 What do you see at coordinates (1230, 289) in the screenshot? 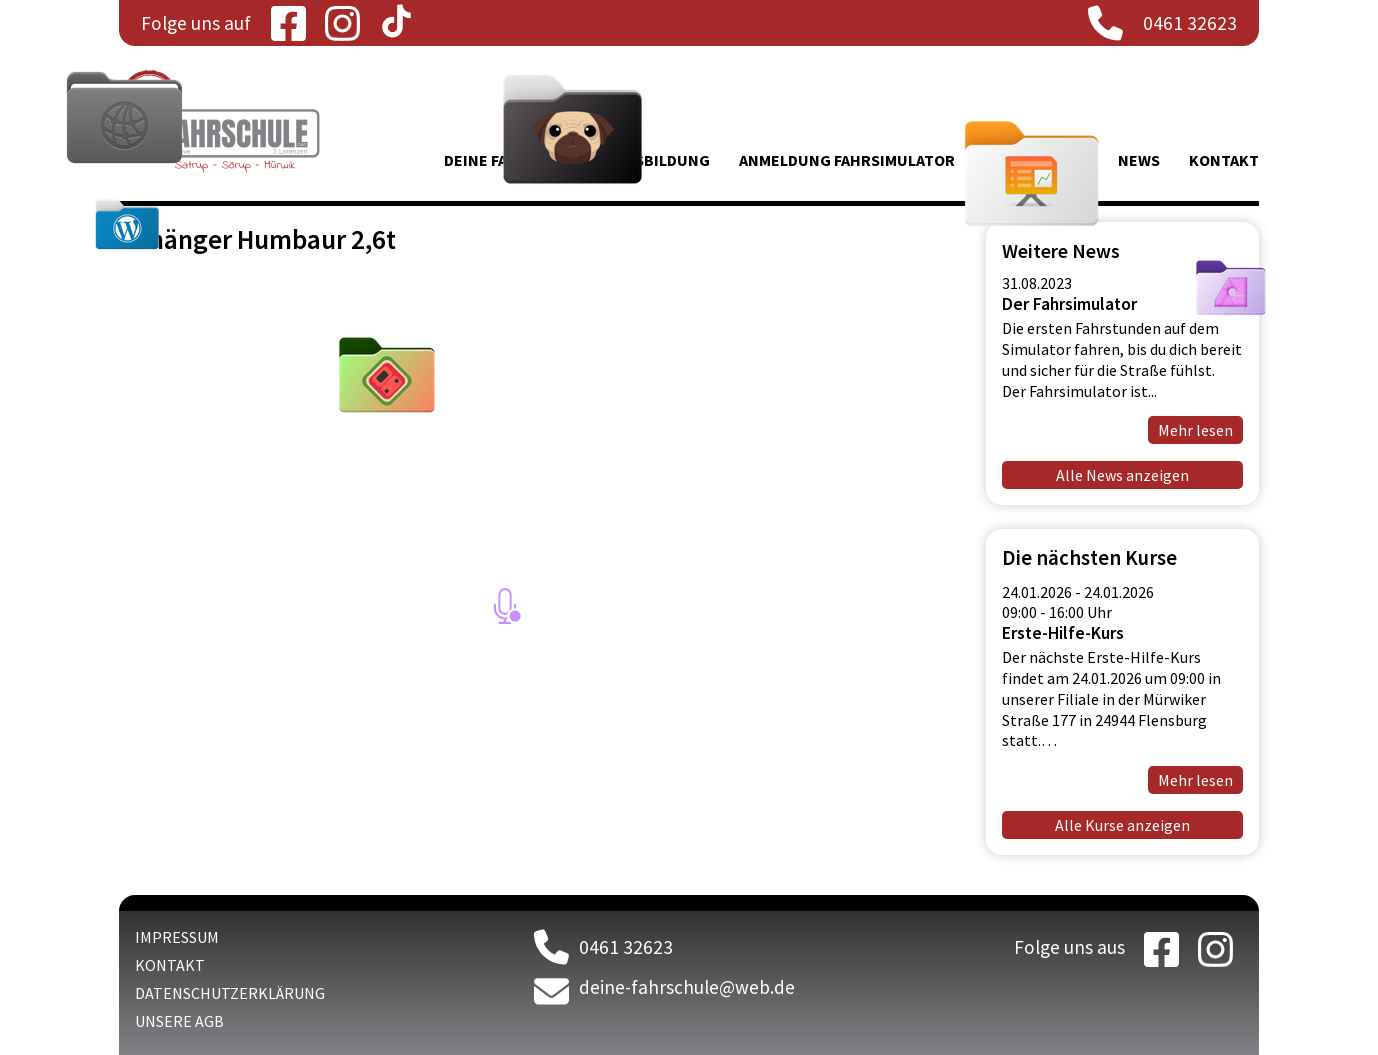
I see `open affinity photo project files folder` at bounding box center [1230, 289].